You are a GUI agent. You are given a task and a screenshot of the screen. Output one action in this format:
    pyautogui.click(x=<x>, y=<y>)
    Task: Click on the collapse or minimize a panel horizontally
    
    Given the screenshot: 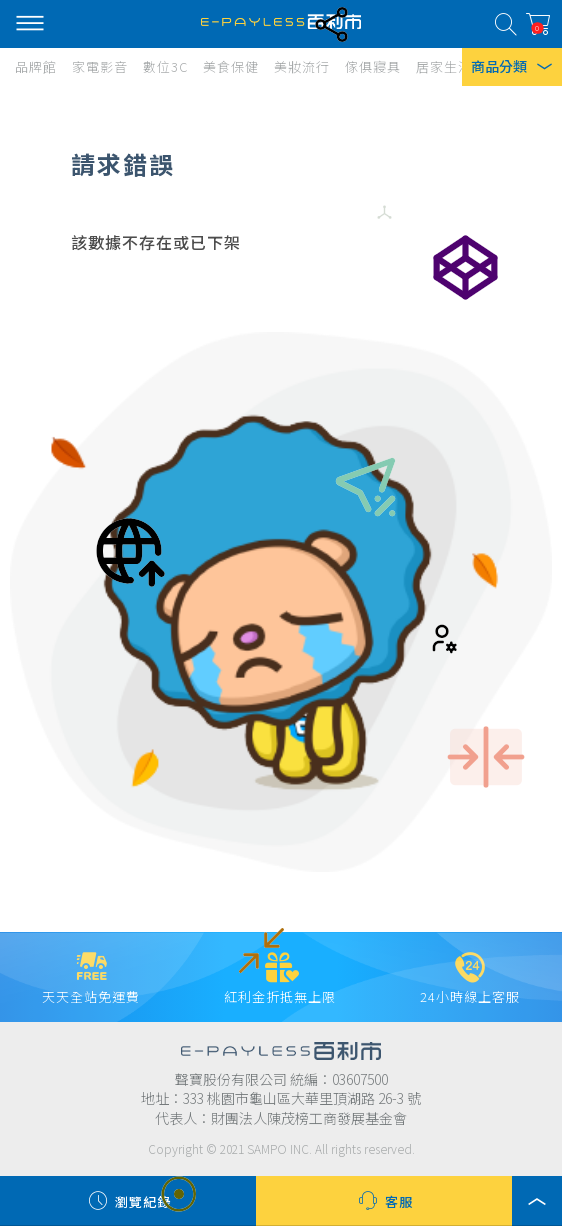 What is the action you would take?
    pyautogui.click(x=486, y=757)
    